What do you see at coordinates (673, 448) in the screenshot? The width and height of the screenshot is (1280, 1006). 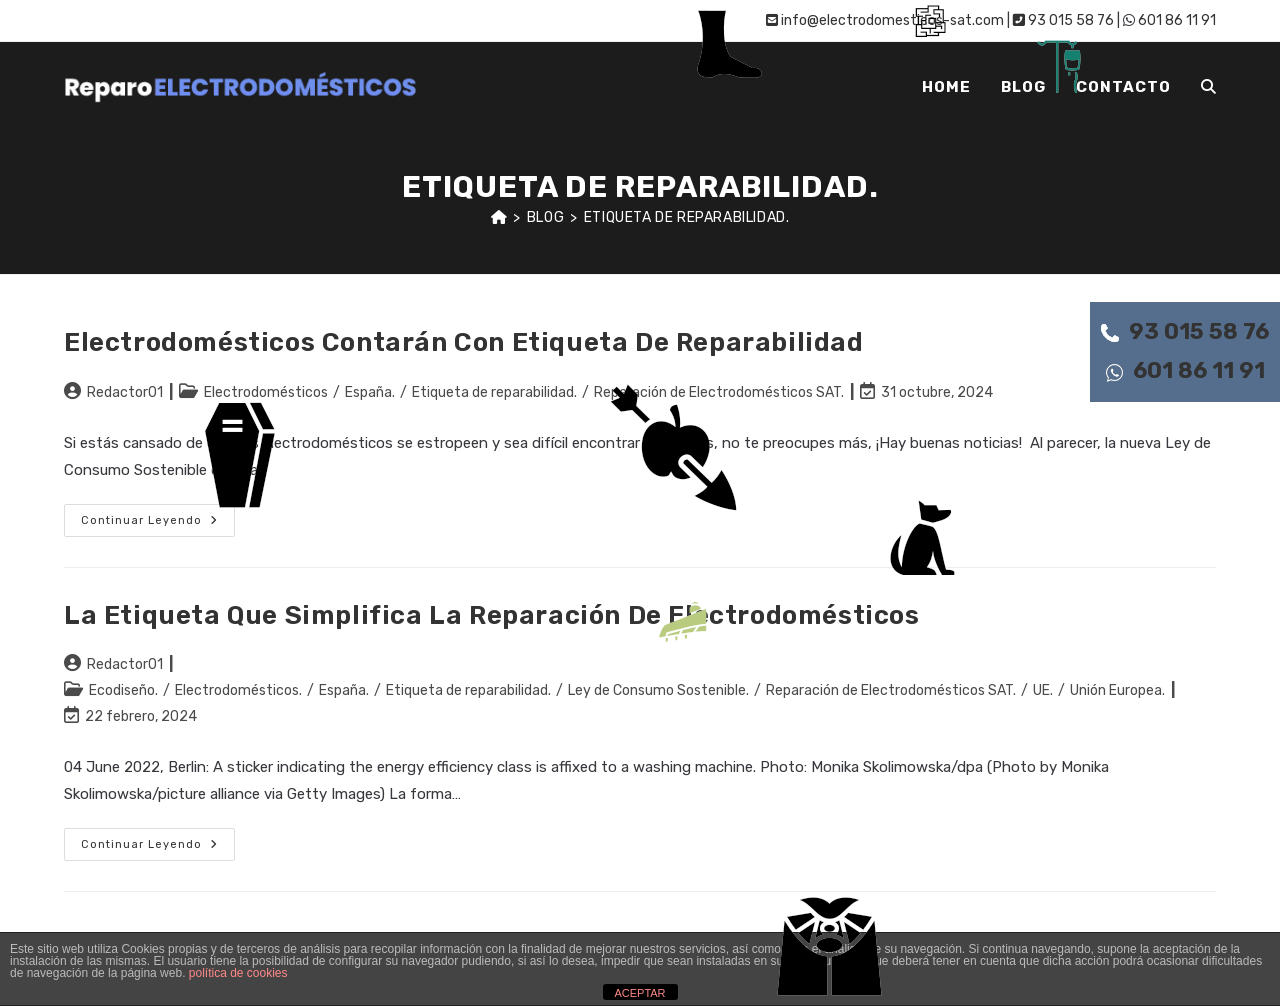 I see `william tell archery achievement unlocked` at bounding box center [673, 448].